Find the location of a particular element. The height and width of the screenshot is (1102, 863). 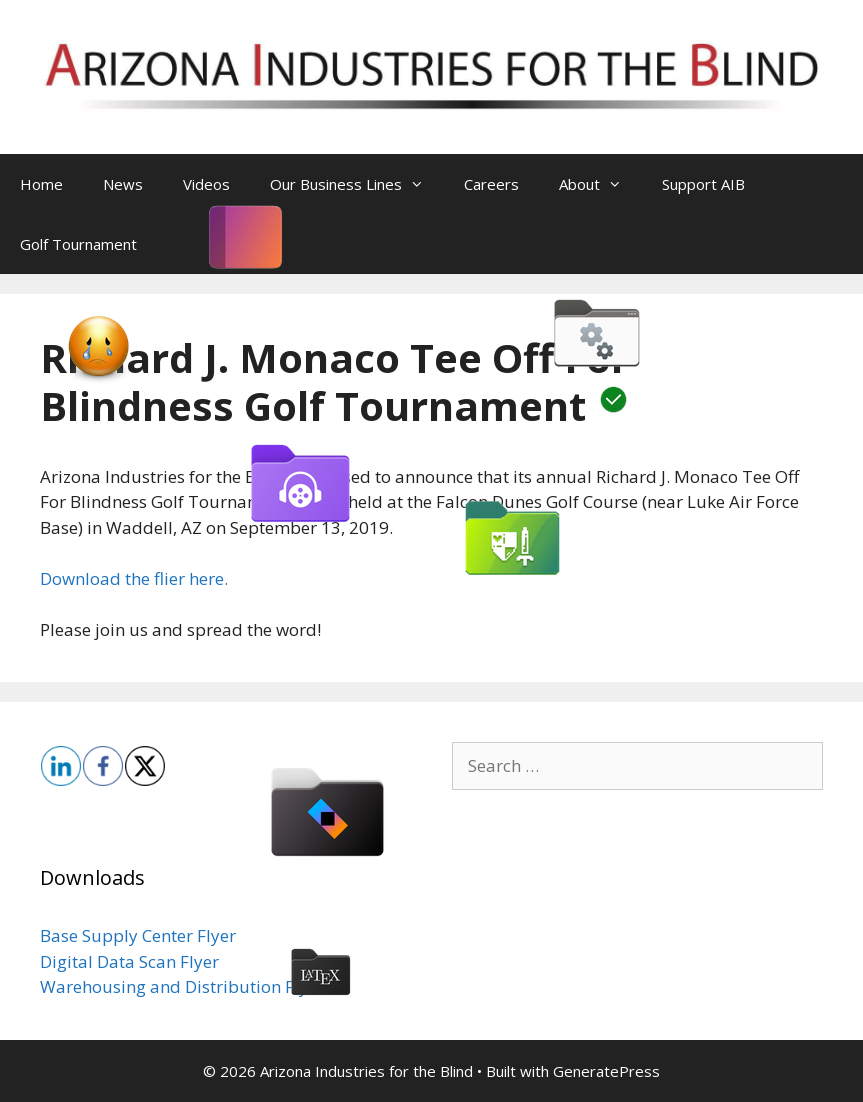

open game development projects folder is located at coordinates (512, 540).